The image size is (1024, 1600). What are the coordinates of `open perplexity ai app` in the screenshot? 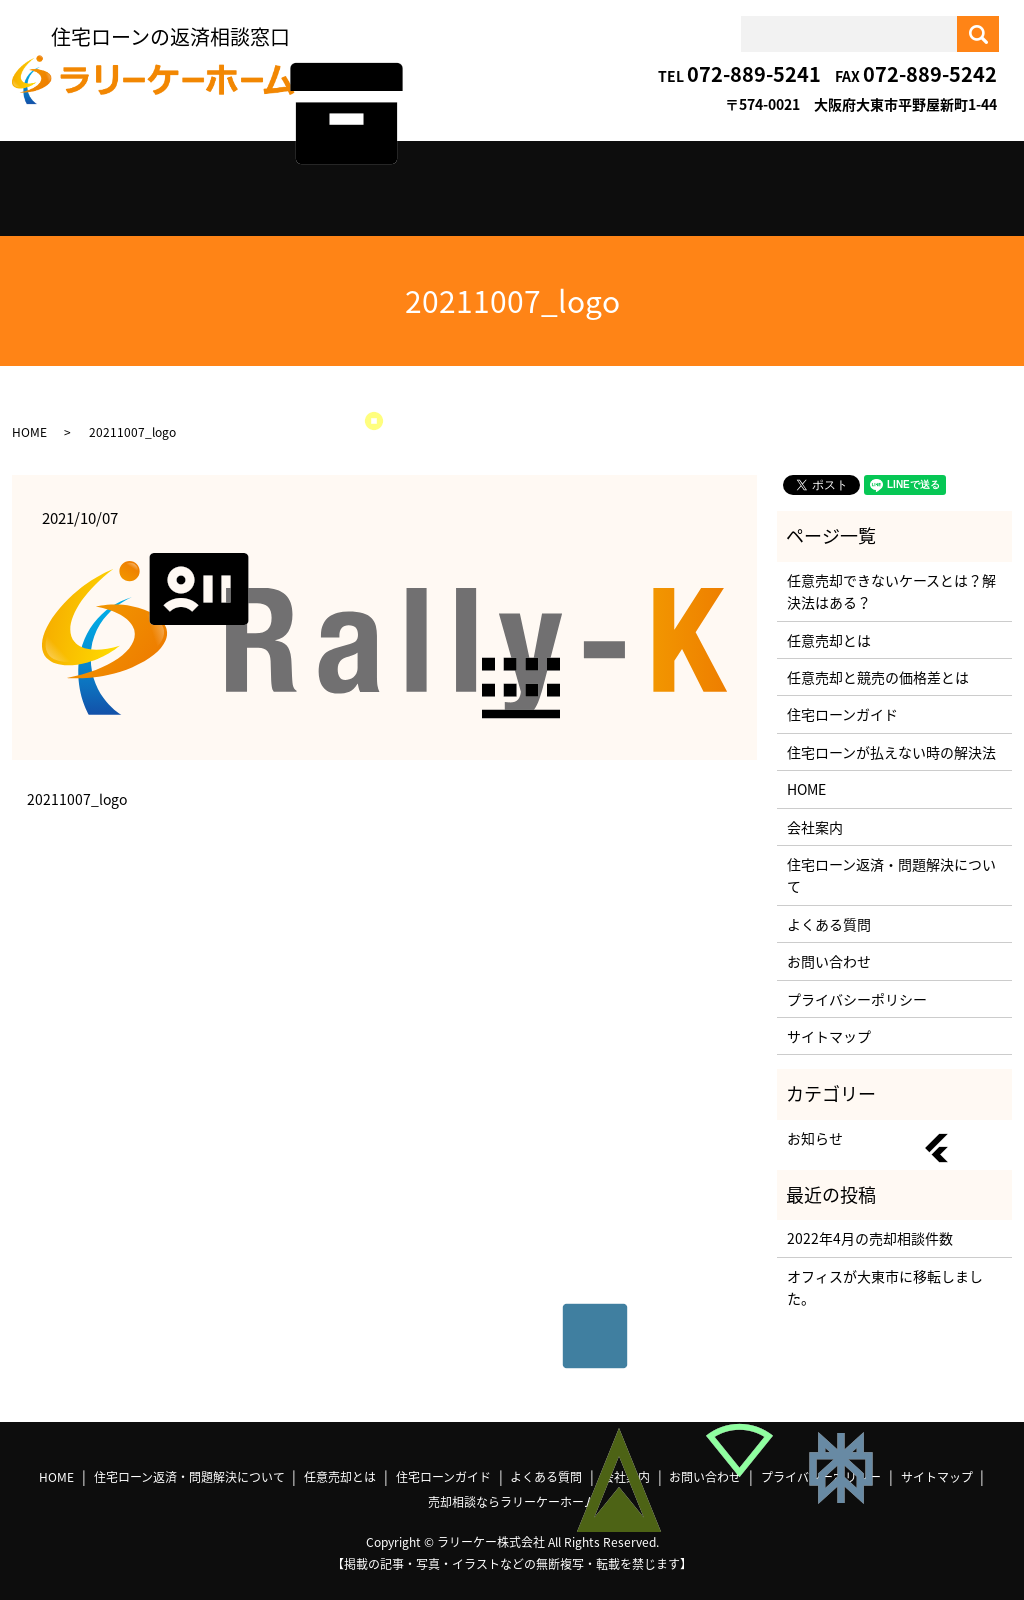 It's located at (841, 1468).